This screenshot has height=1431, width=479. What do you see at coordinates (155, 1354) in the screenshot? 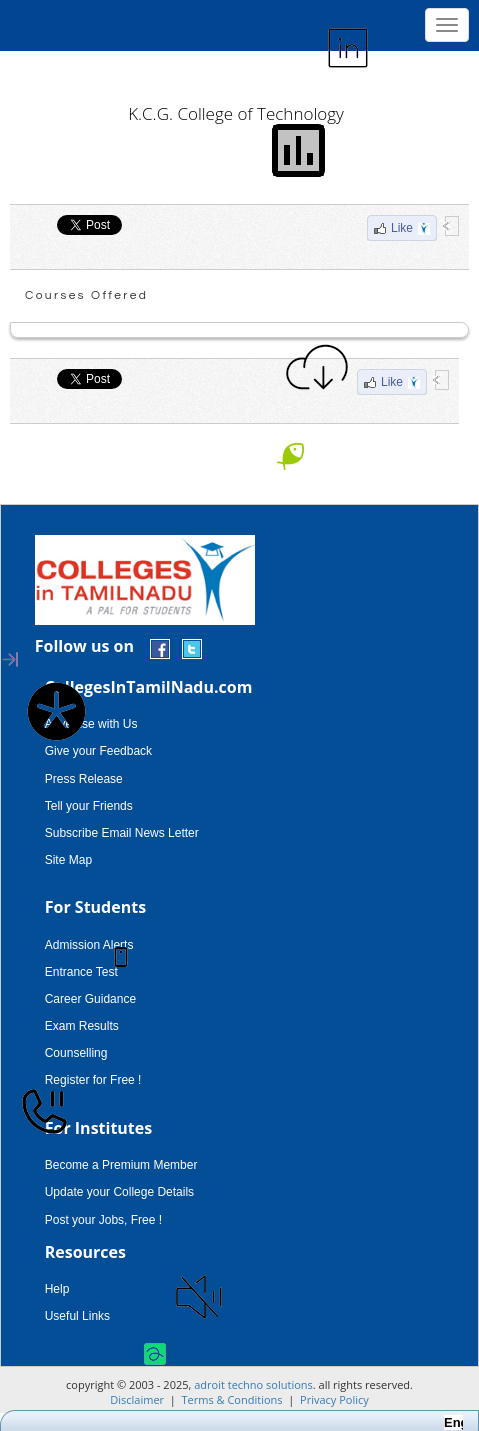
I see `freehand drawing or sketch tool` at bounding box center [155, 1354].